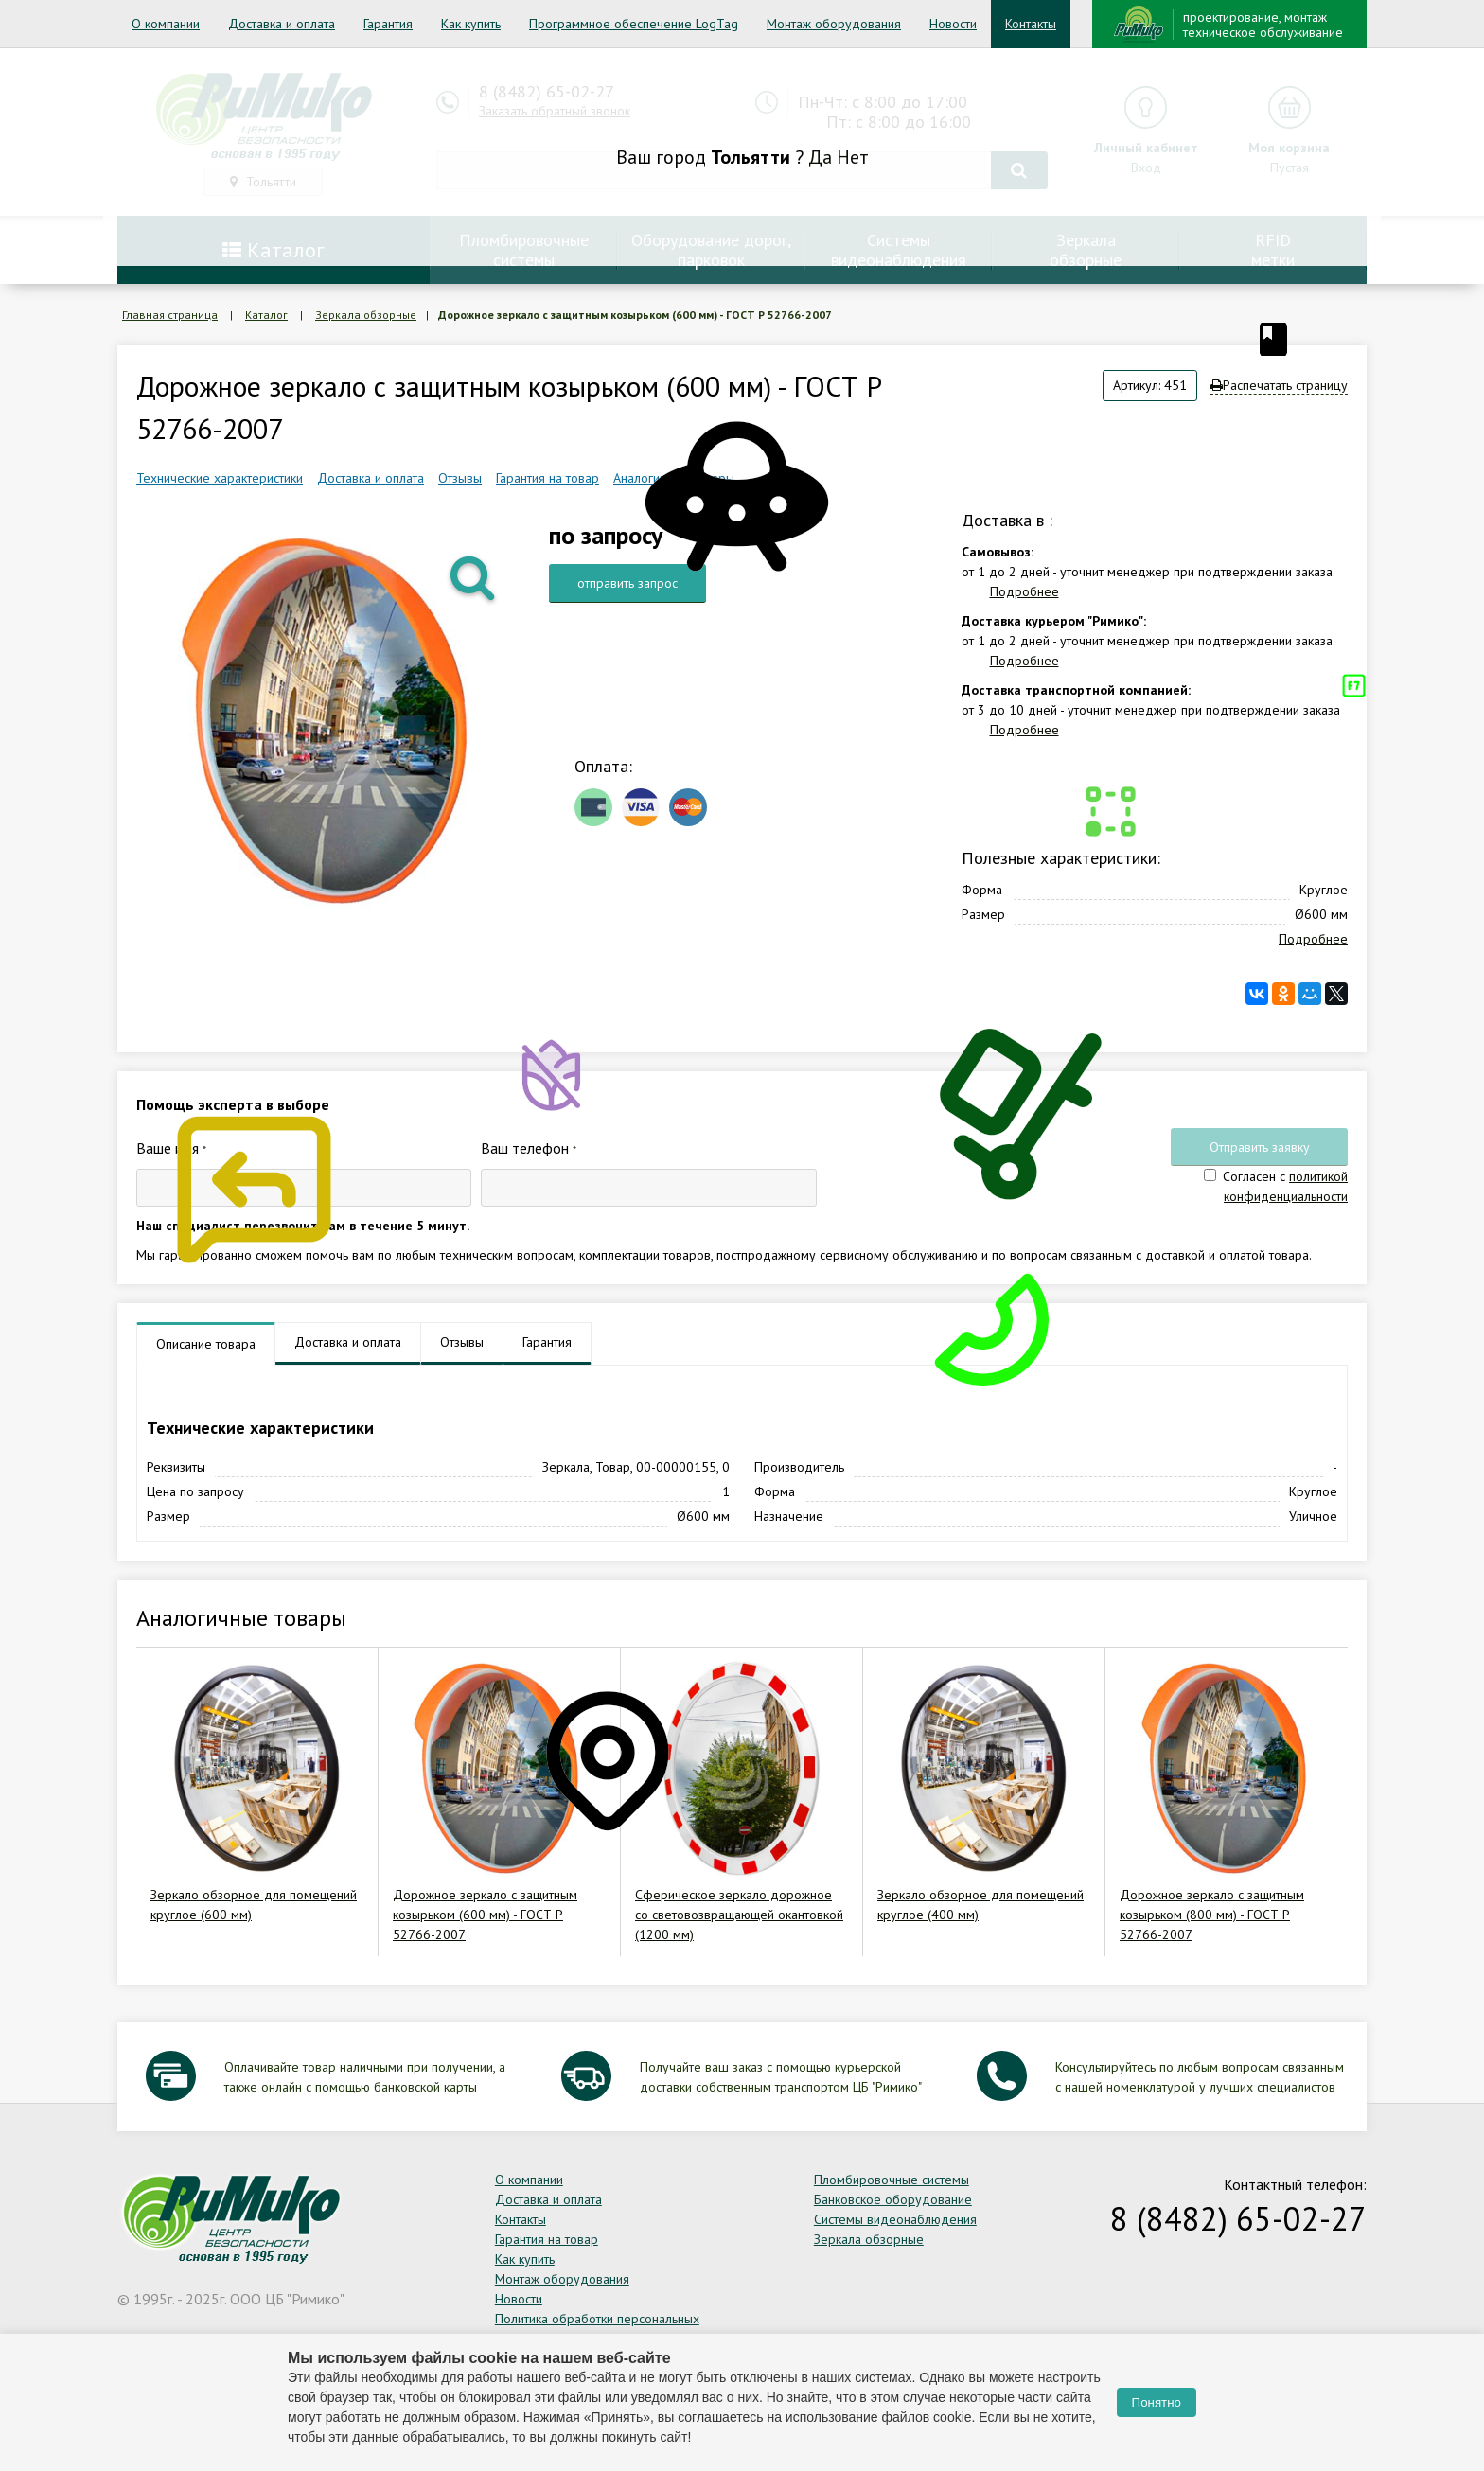 The width and height of the screenshot is (1484, 2471). I want to click on indicates gluten-free or grain-free option, so click(551, 1076).